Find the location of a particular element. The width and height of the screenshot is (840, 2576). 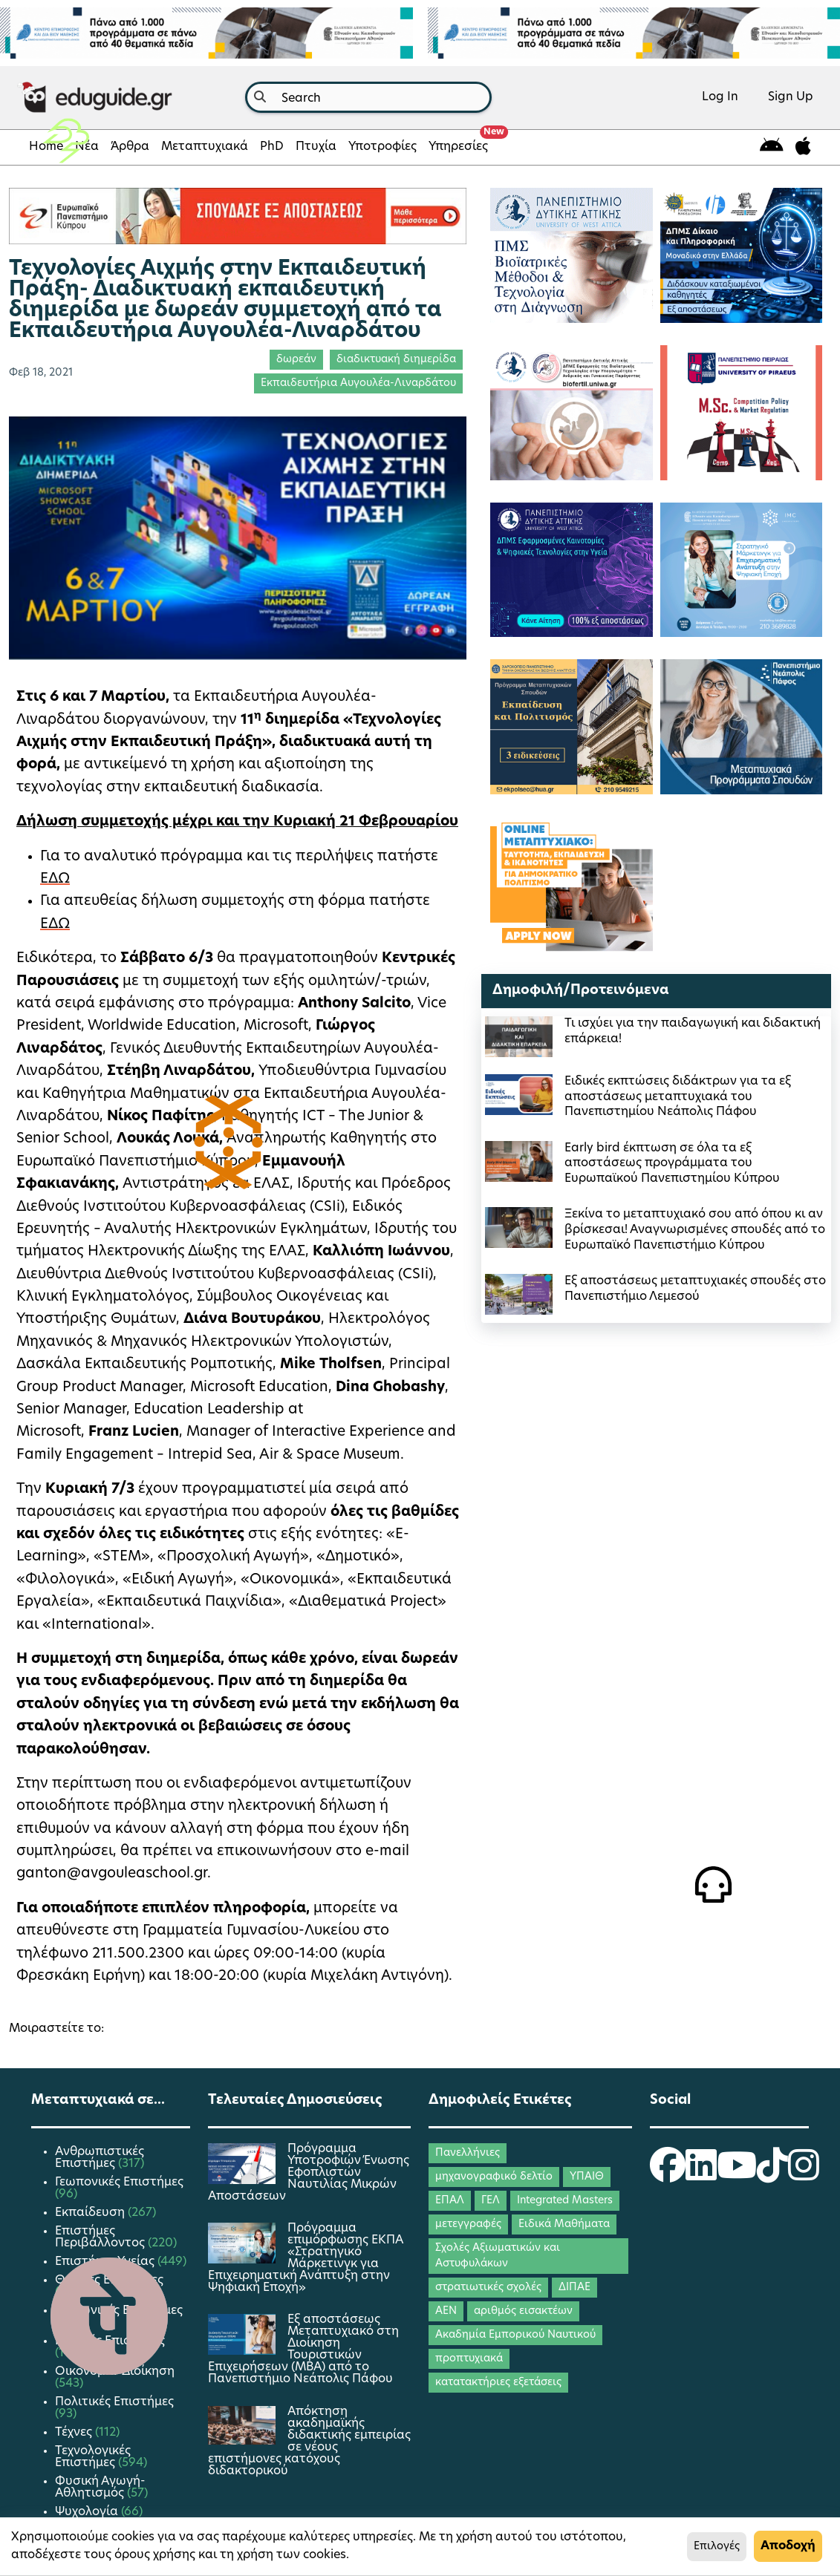

open PhonePe payment app is located at coordinates (109, 2316).